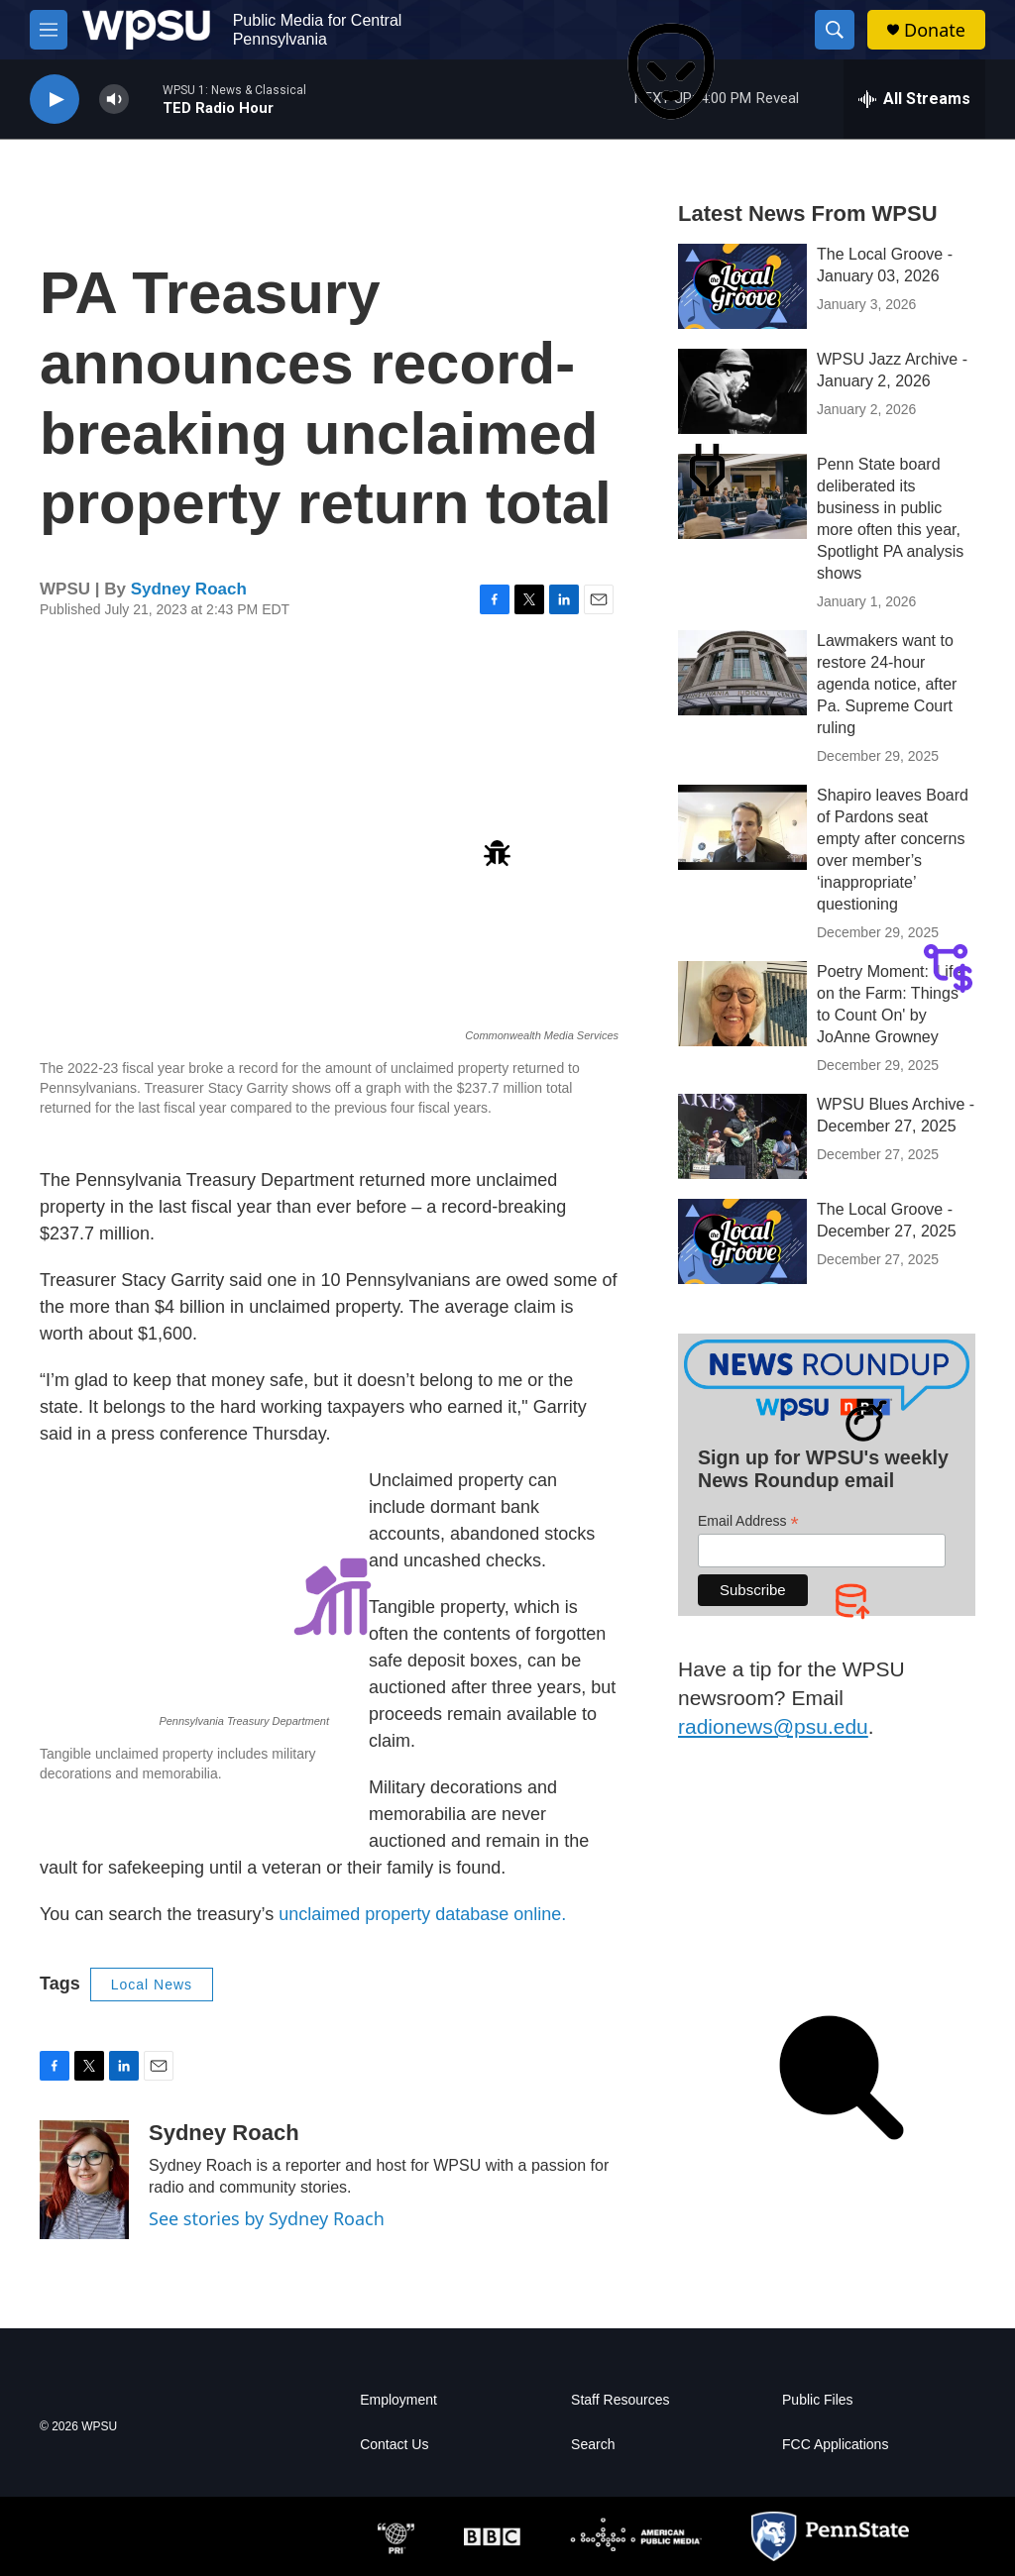  What do you see at coordinates (842, 2078) in the screenshot?
I see `search or find content` at bounding box center [842, 2078].